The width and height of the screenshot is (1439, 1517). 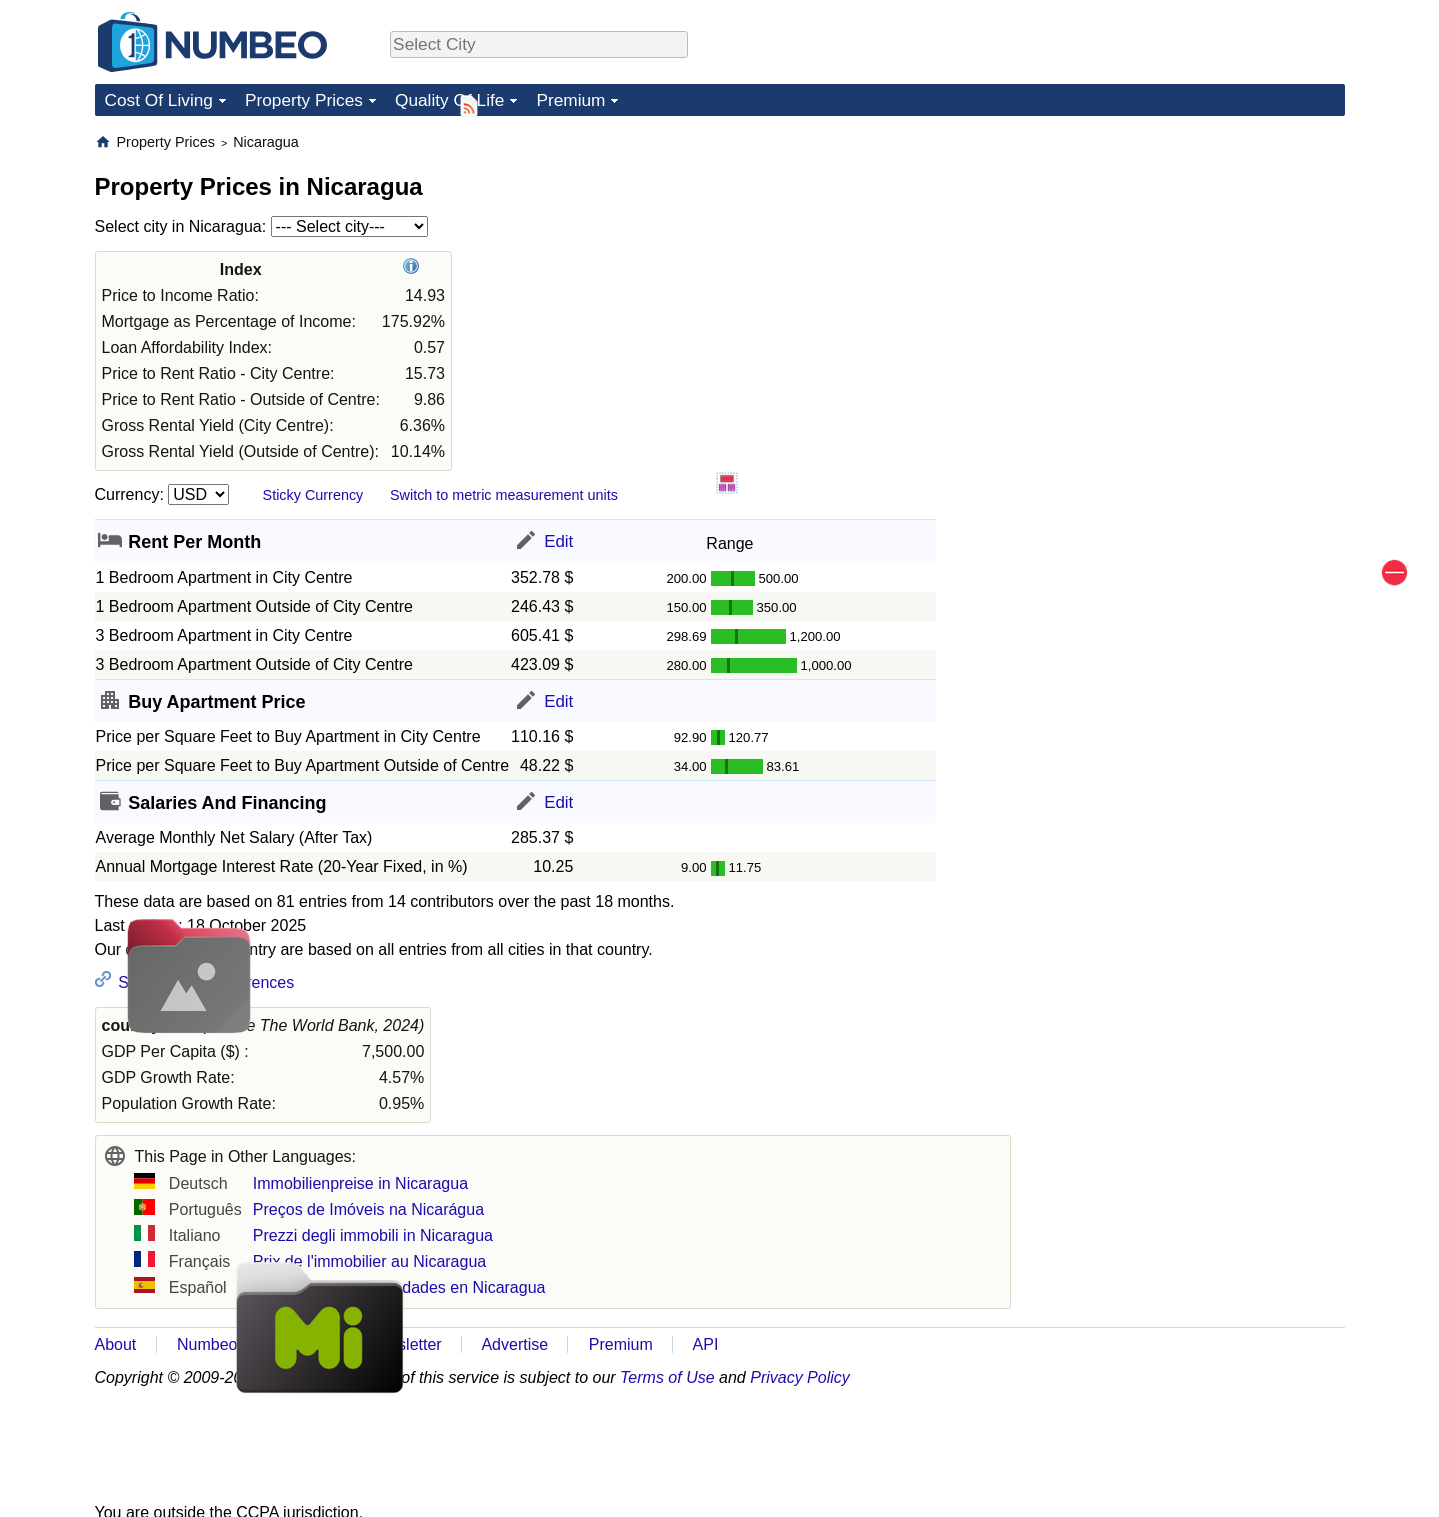 What do you see at coordinates (319, 1332) in the screenshot?
I see `open misskey files folder` at bounding box center [319, 1332].